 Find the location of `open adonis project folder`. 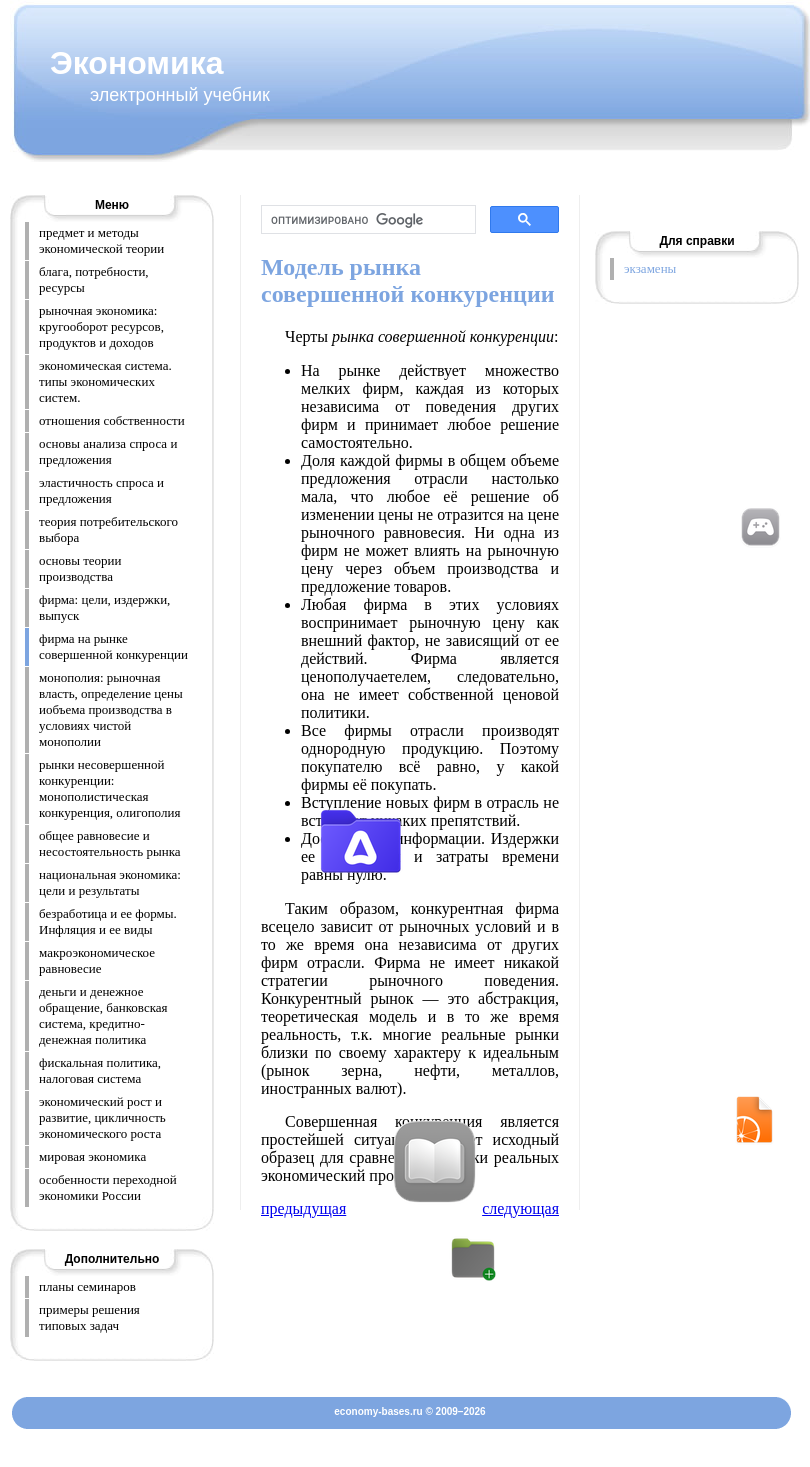

open adonis project folder is located at coordinates (360, 843).